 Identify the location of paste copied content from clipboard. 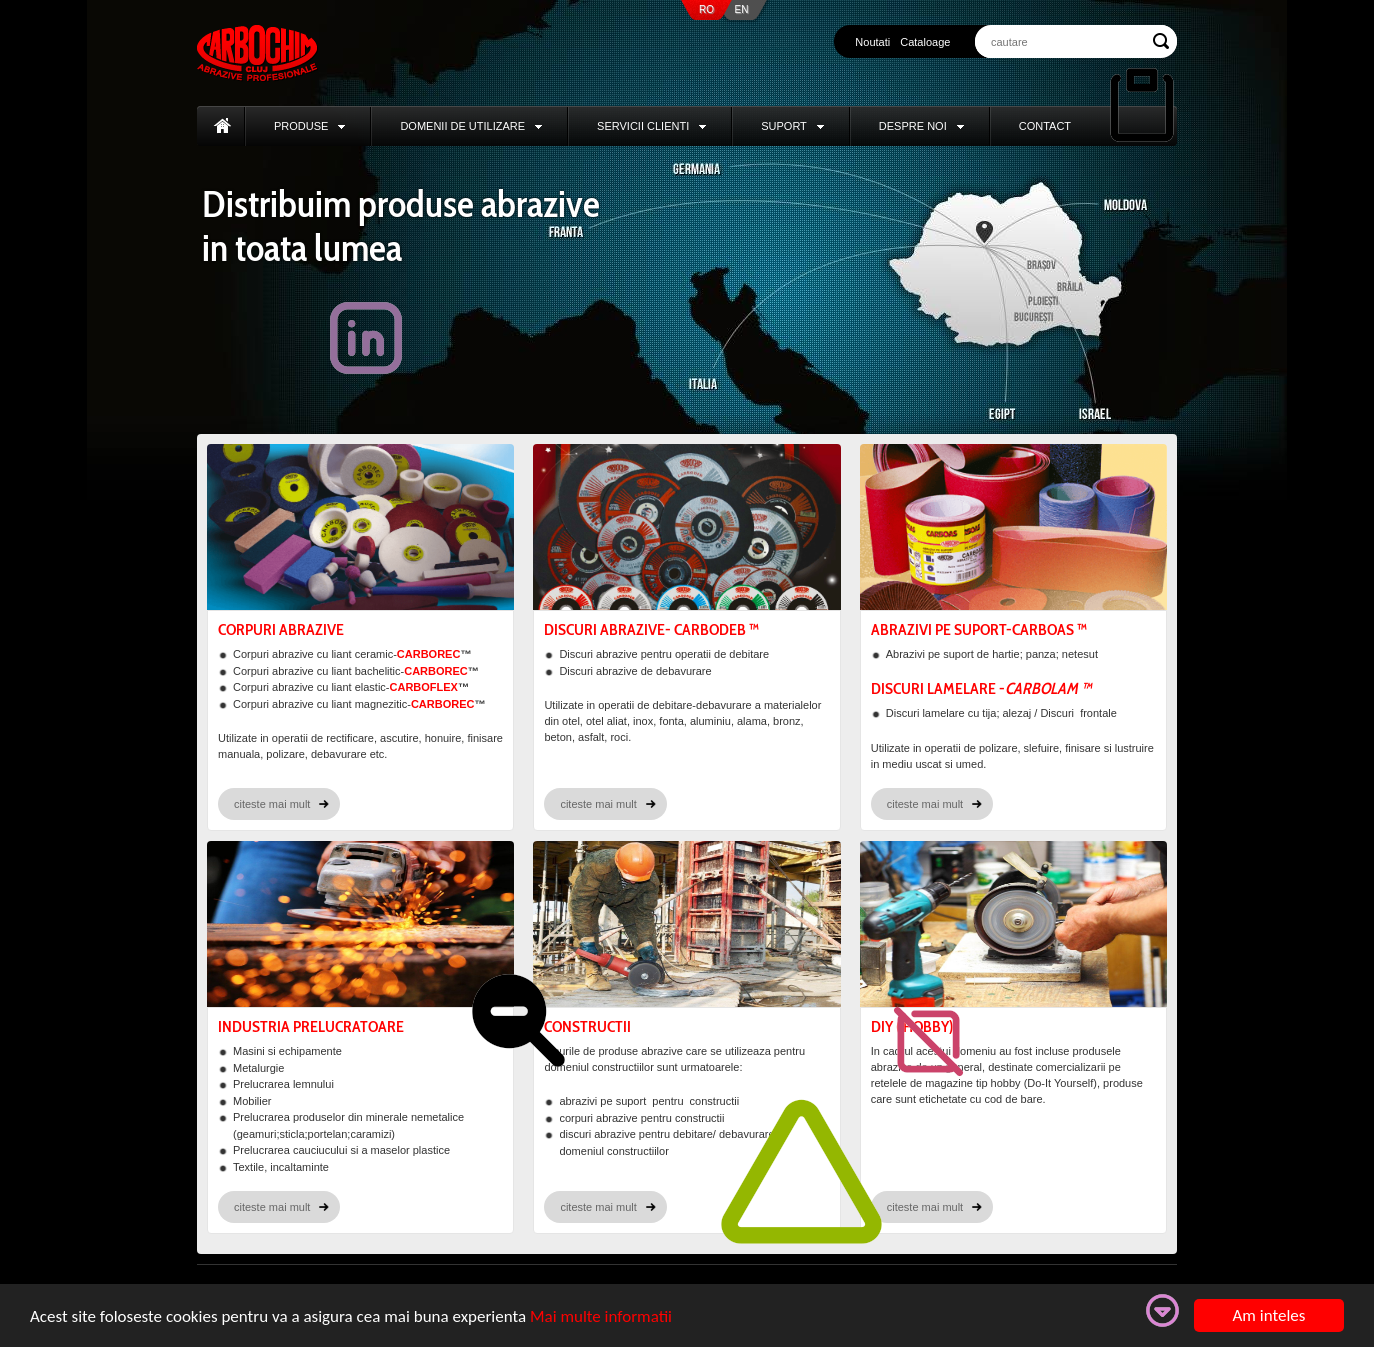
(1142, 105).